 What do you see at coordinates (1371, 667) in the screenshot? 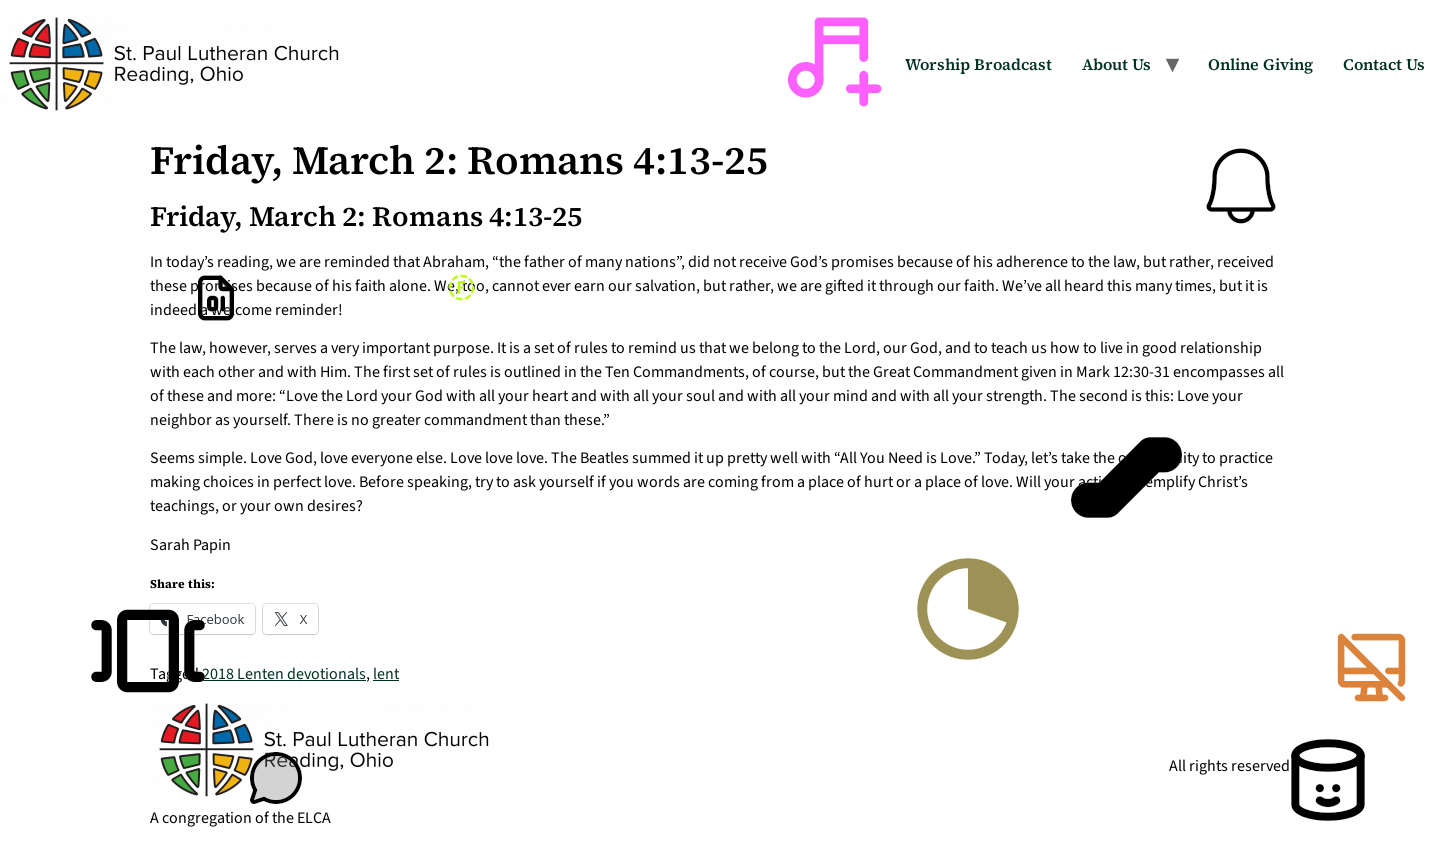
I see `indicates iMac or desktop computer is offline` at bounding box center [1371, 667].